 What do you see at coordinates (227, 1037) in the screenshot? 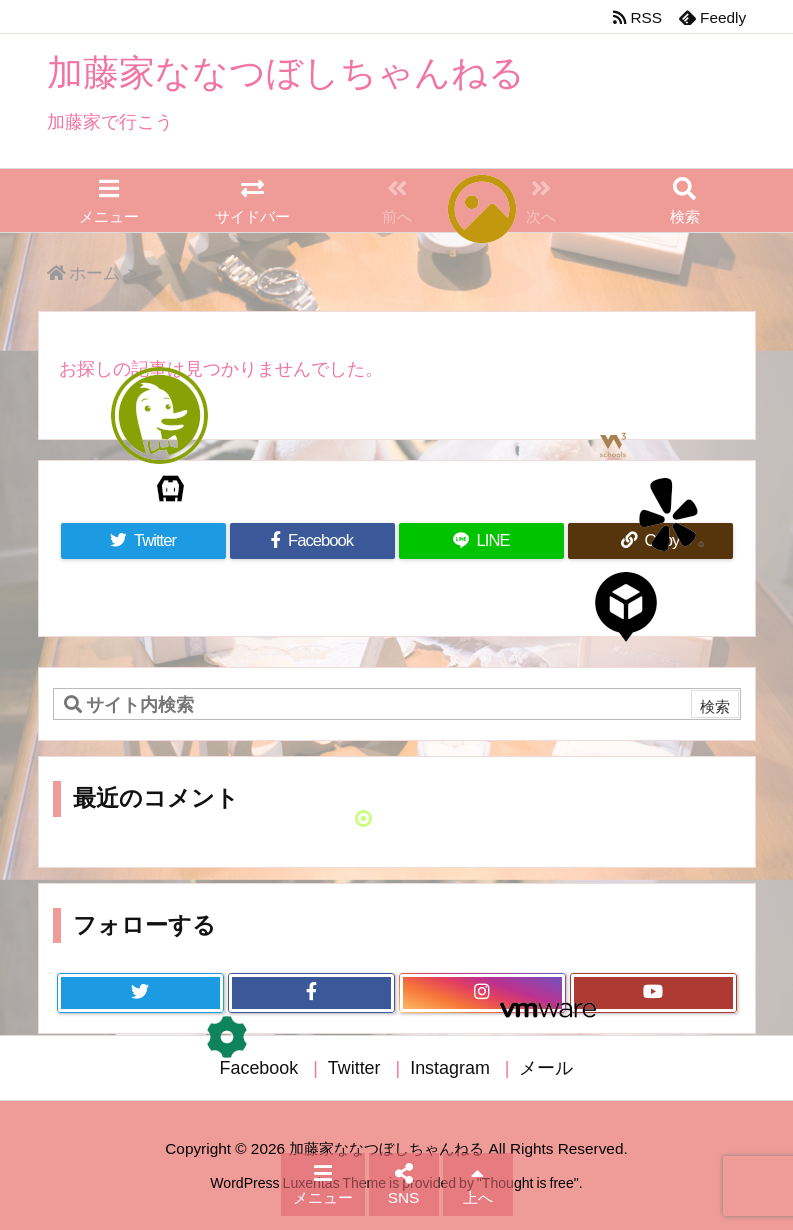
I see `access settings or preferences` at bounding box center [227, 1037].